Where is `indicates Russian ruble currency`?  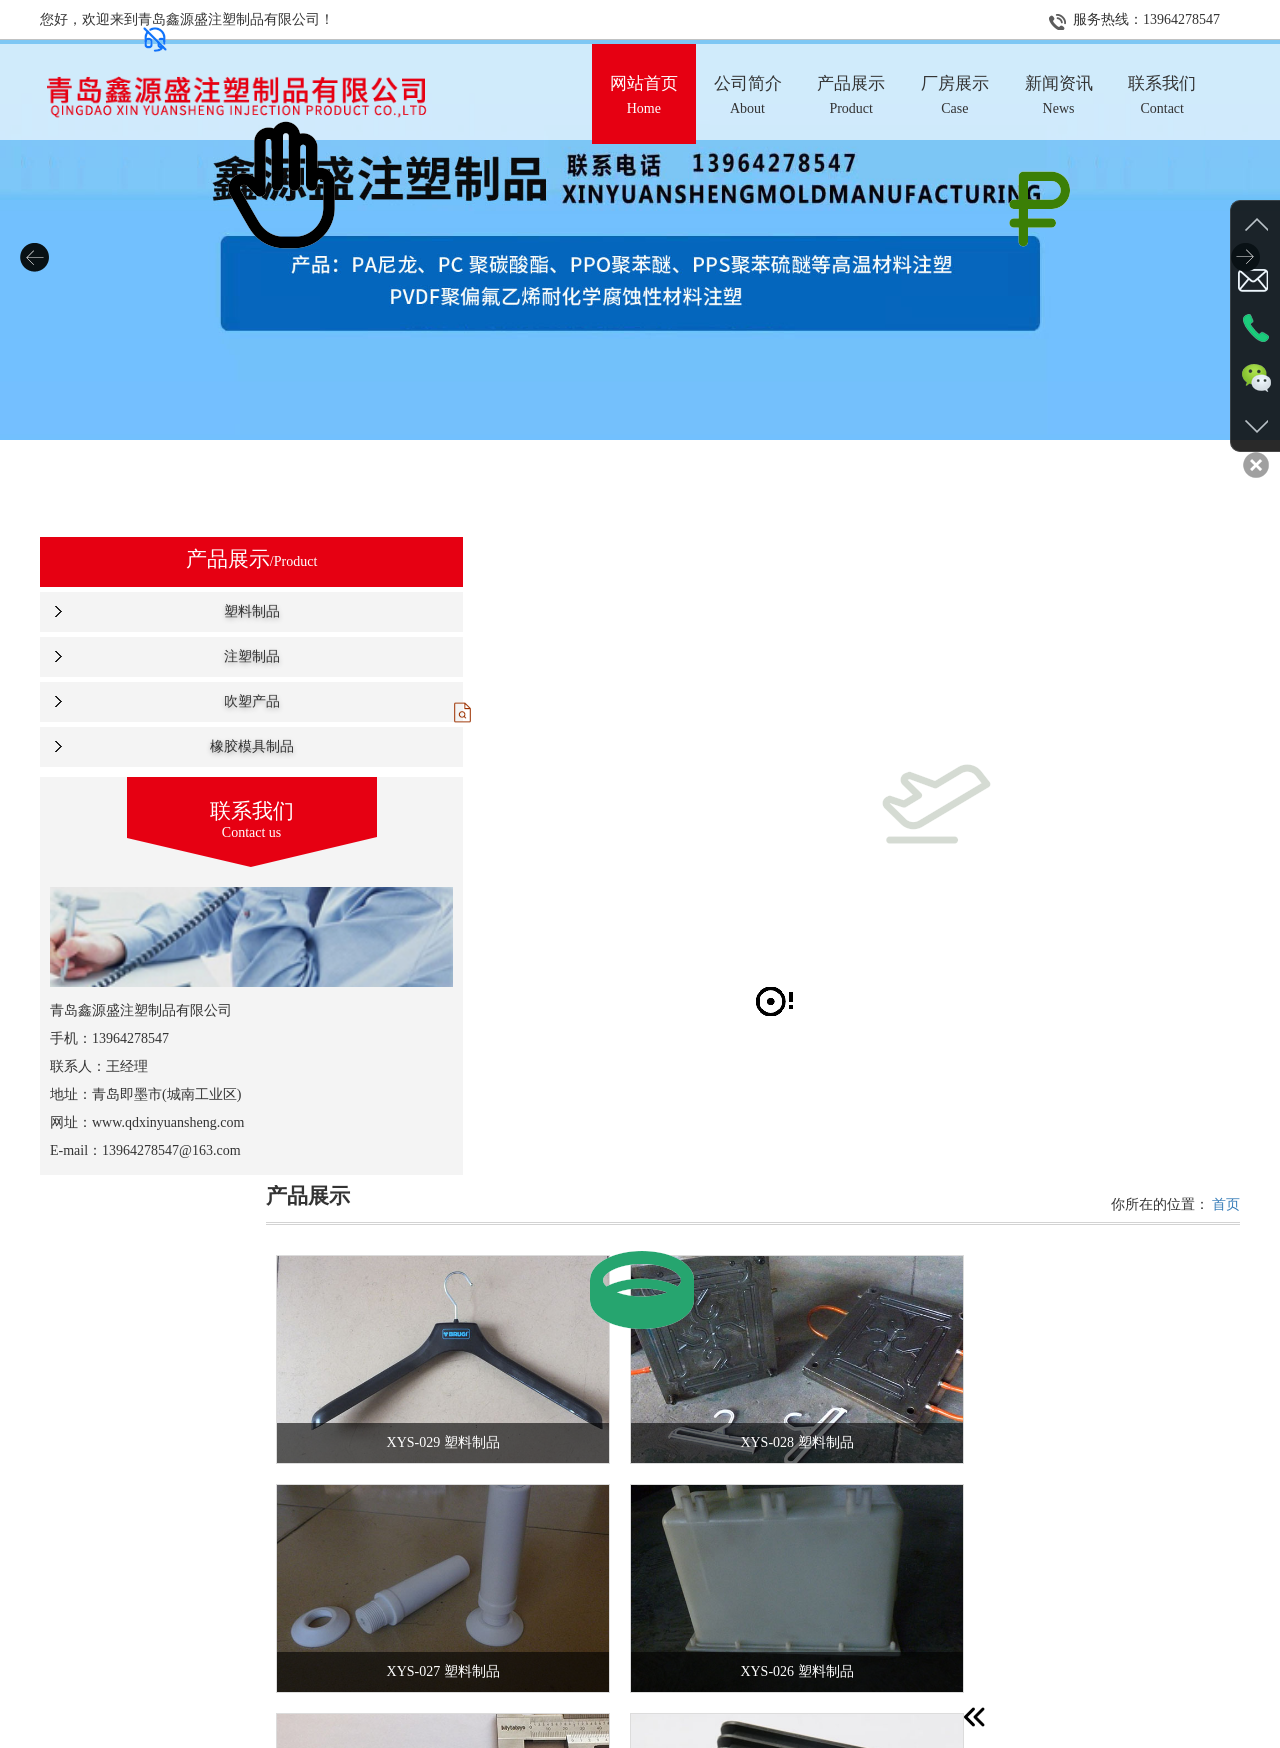 indicates Russian ruble currency is located at coordinates (1042, 209).